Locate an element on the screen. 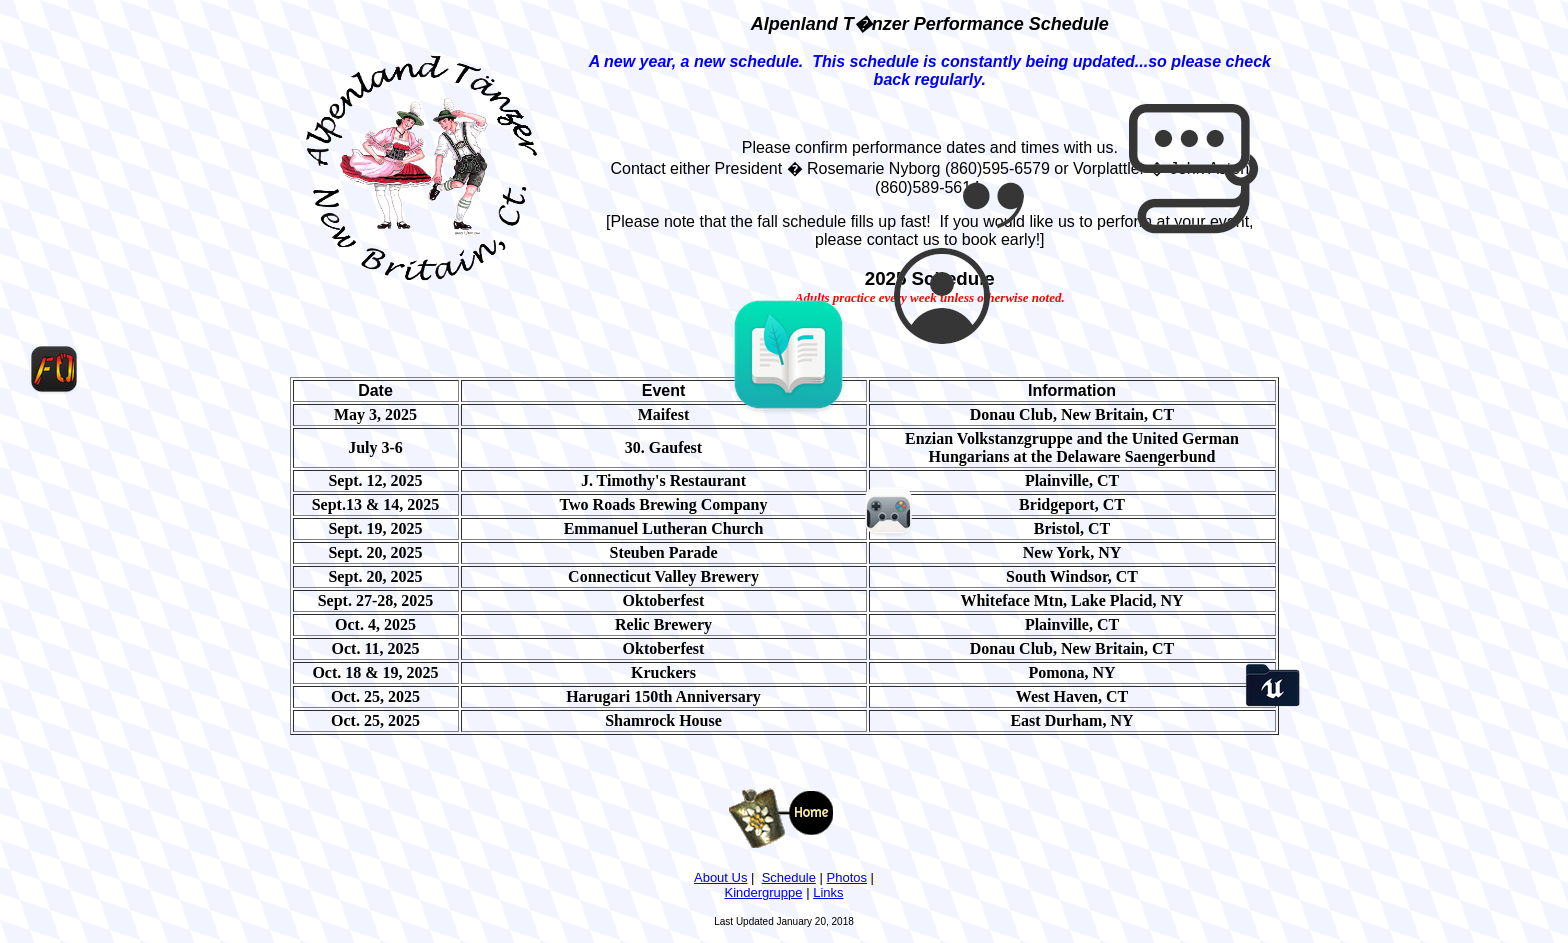  view user accounts or profiles is located at coordinates (942, 296).